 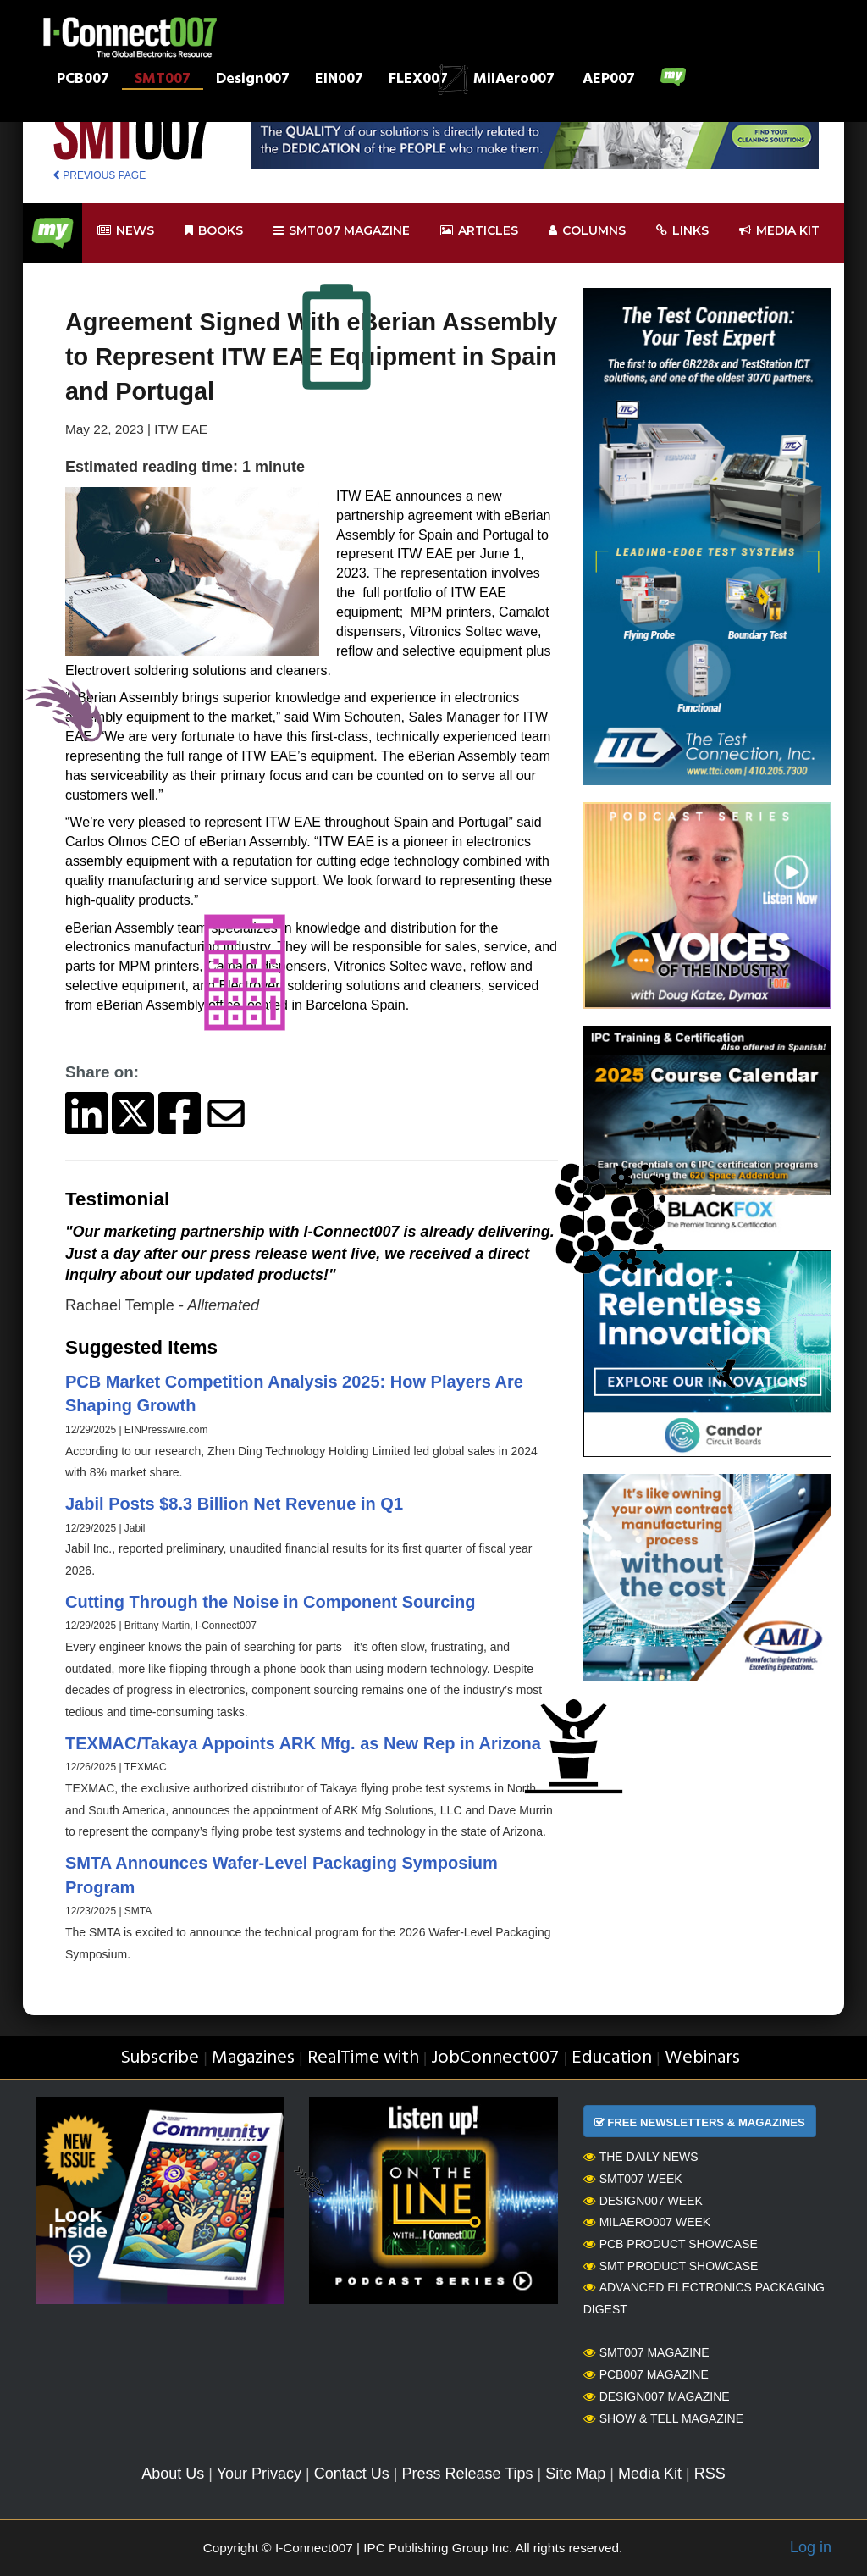 What do you see at coordinates (721, 1373) in the screenshot?
I see `indicates a character's weakness or vulnerability` at bounding box center [721, 1373].